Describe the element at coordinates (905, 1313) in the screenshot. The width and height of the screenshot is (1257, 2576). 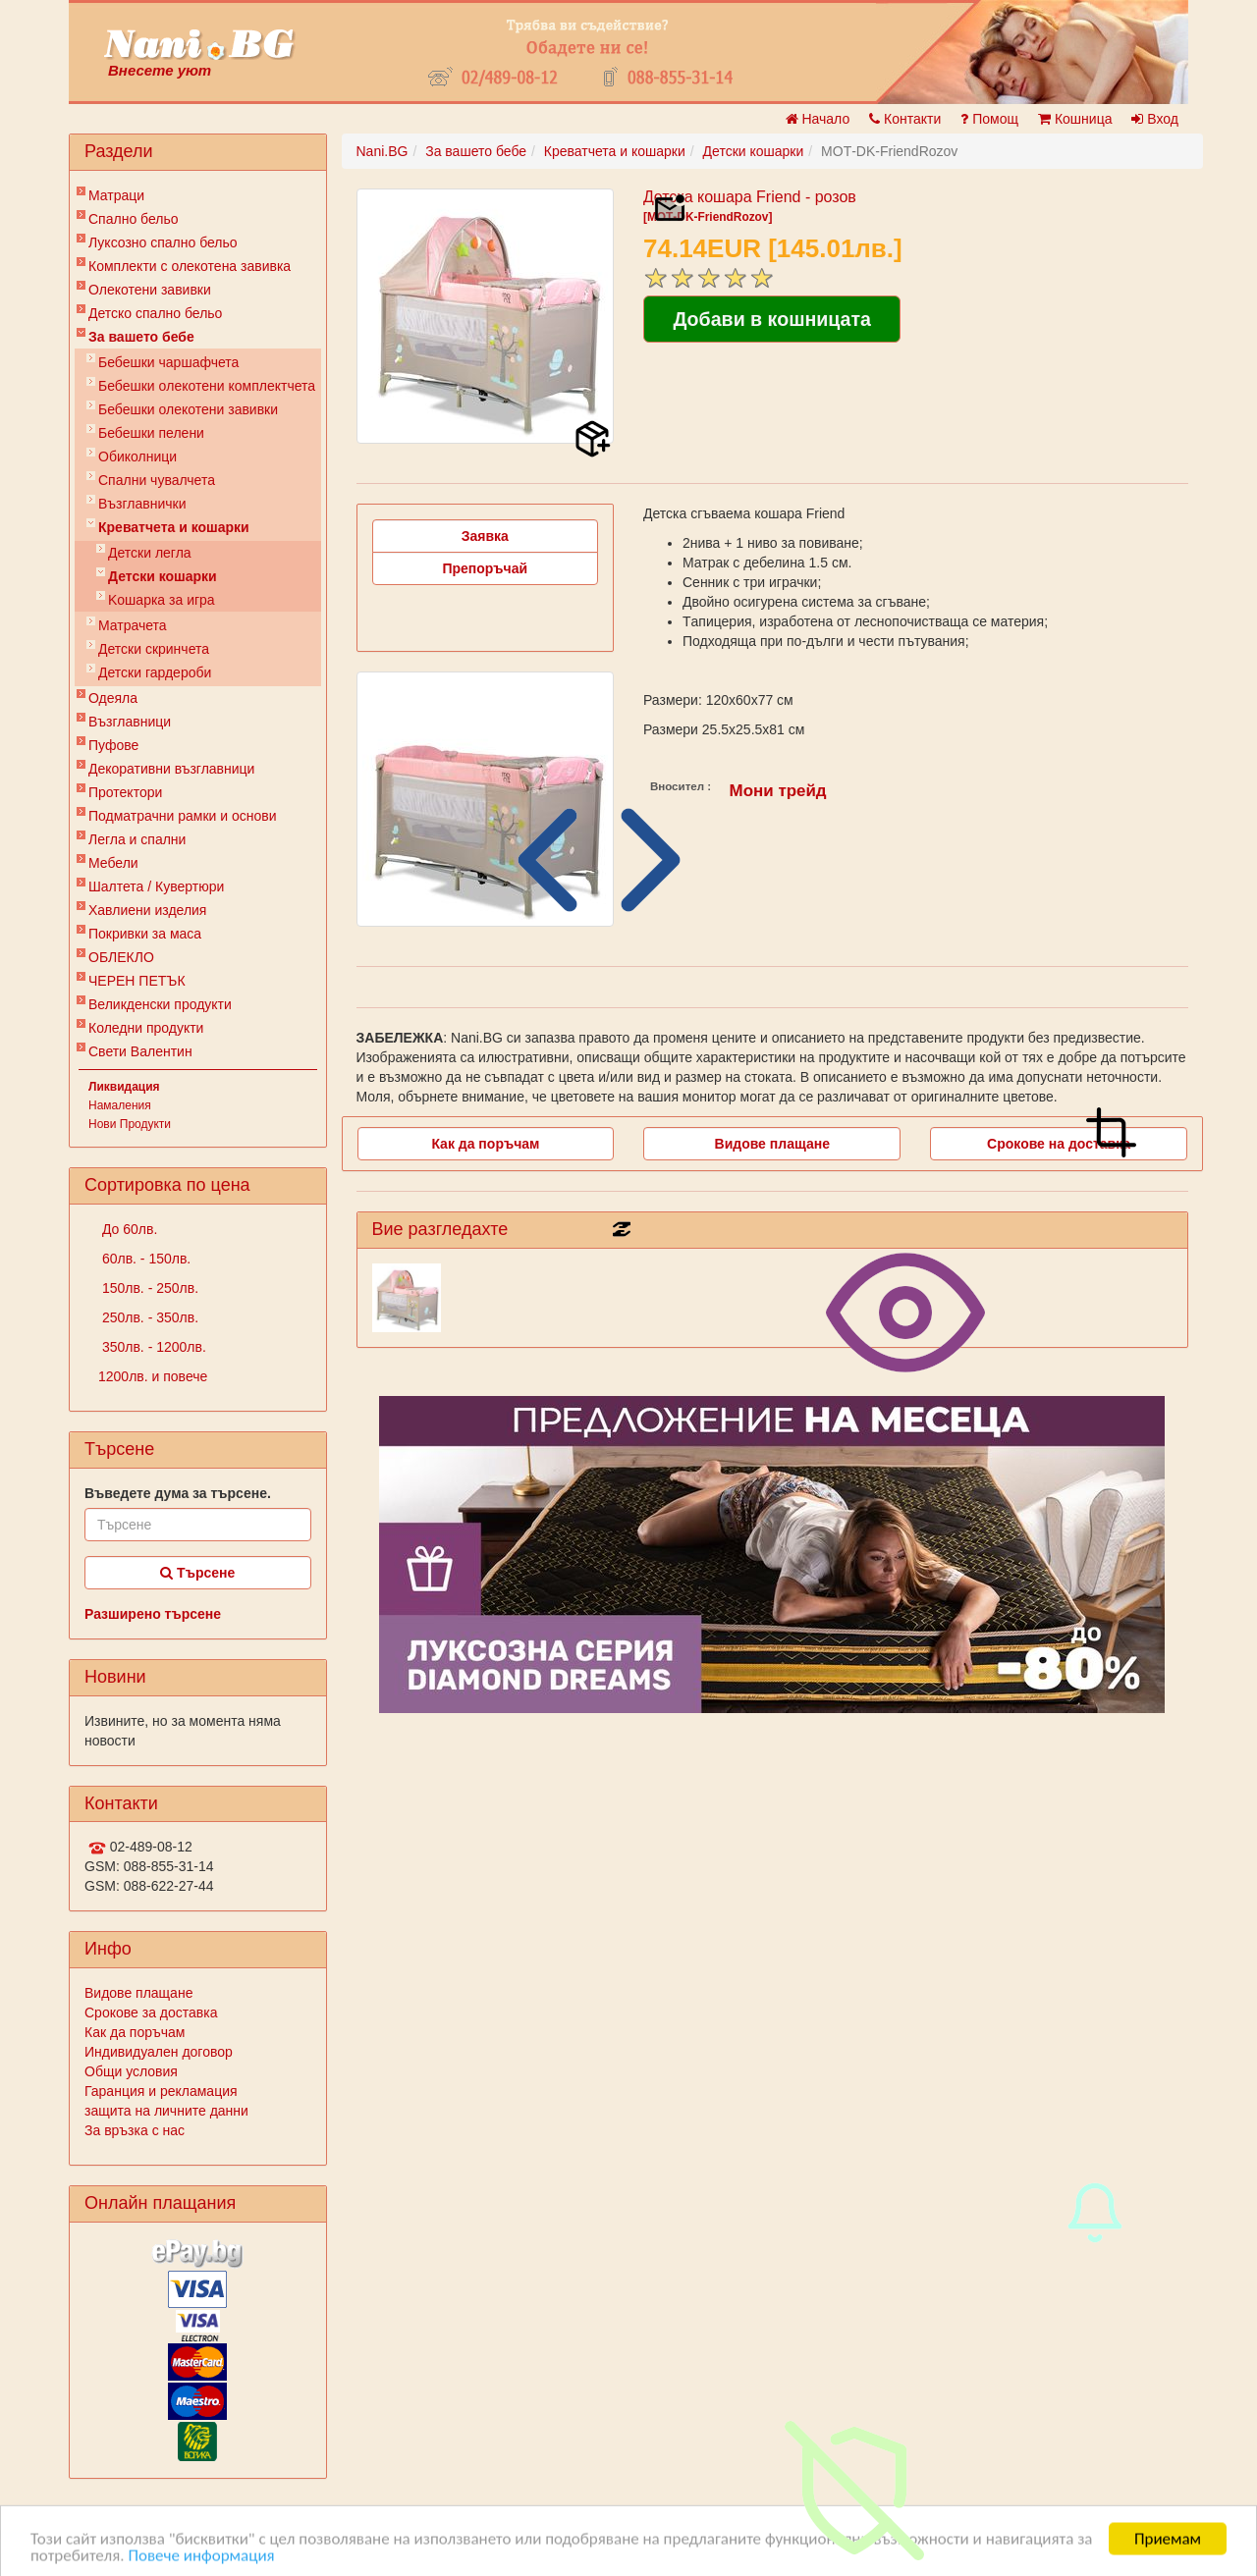
I see `view or preview content` at that location.